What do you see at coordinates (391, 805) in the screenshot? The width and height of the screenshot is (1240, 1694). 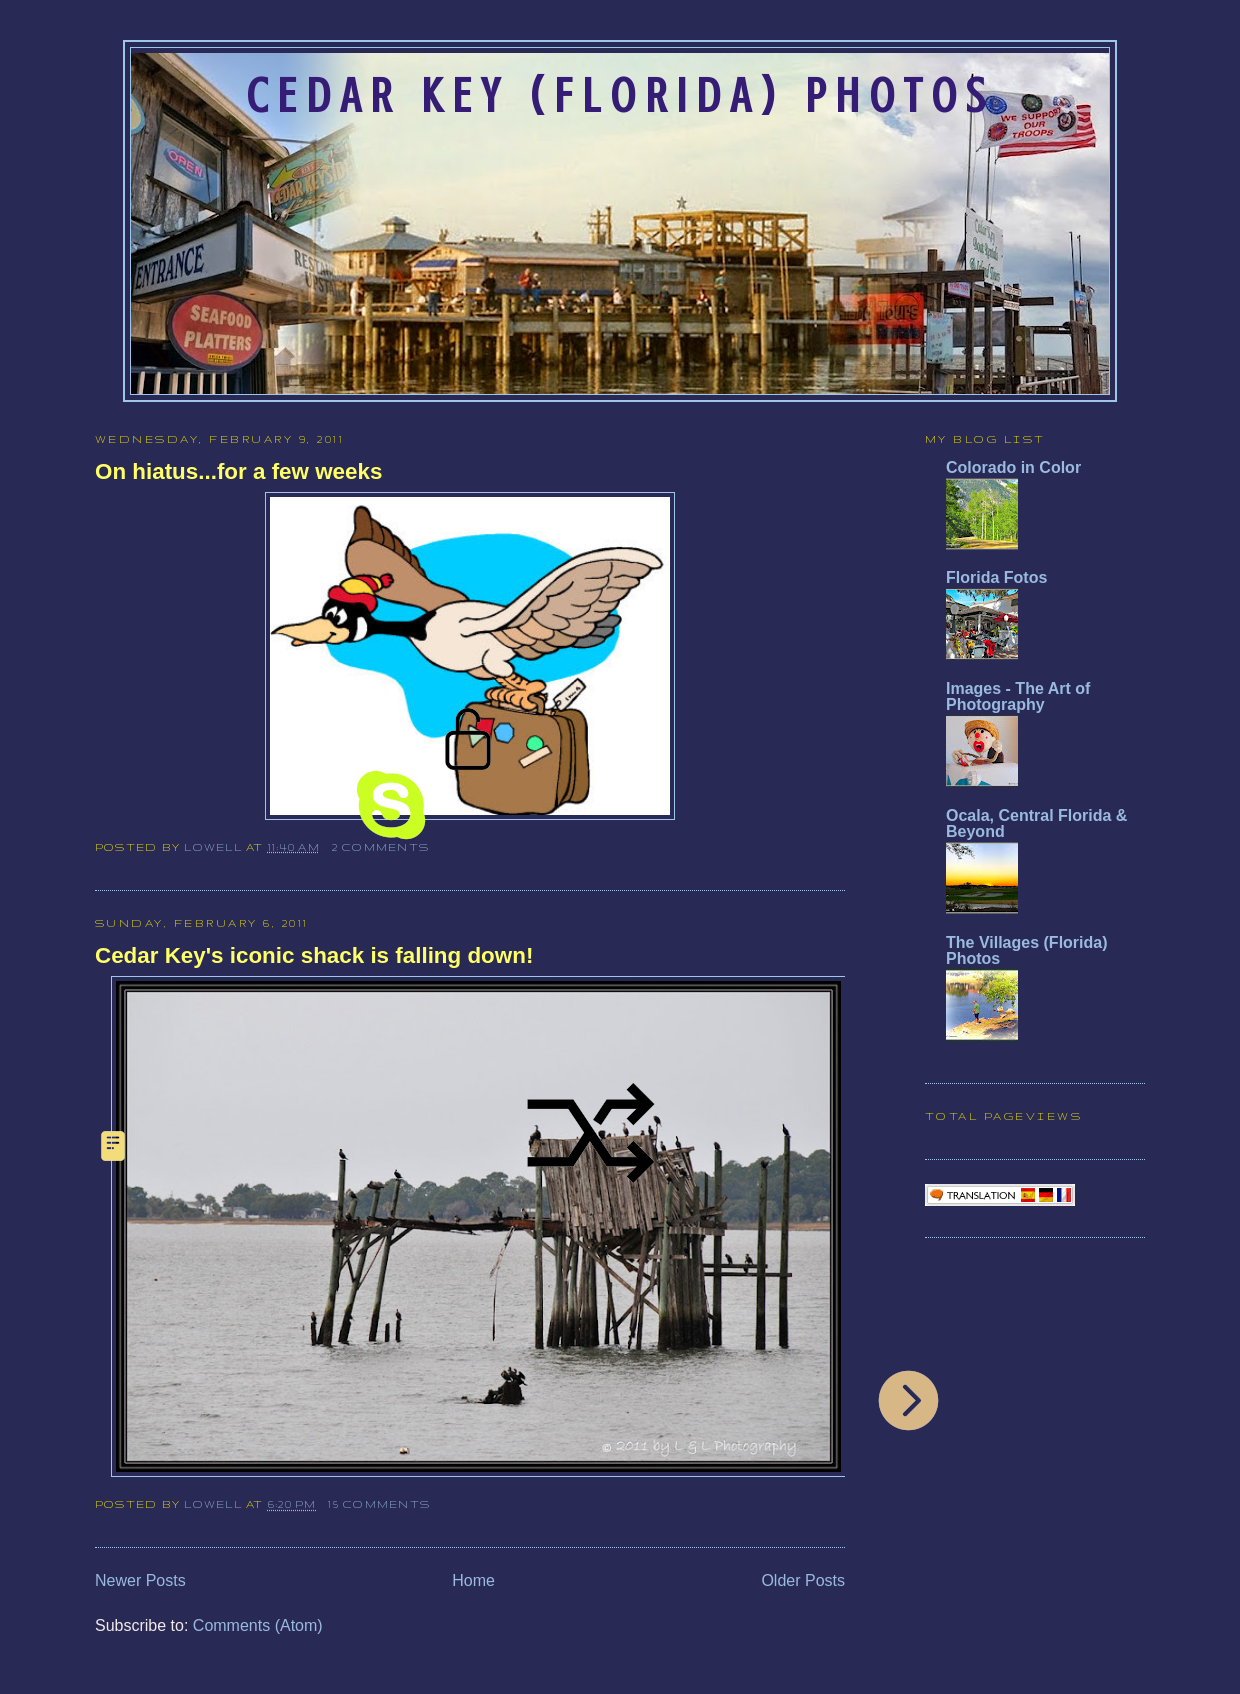 I see `open Skype app` at bounding box center [391, 805].